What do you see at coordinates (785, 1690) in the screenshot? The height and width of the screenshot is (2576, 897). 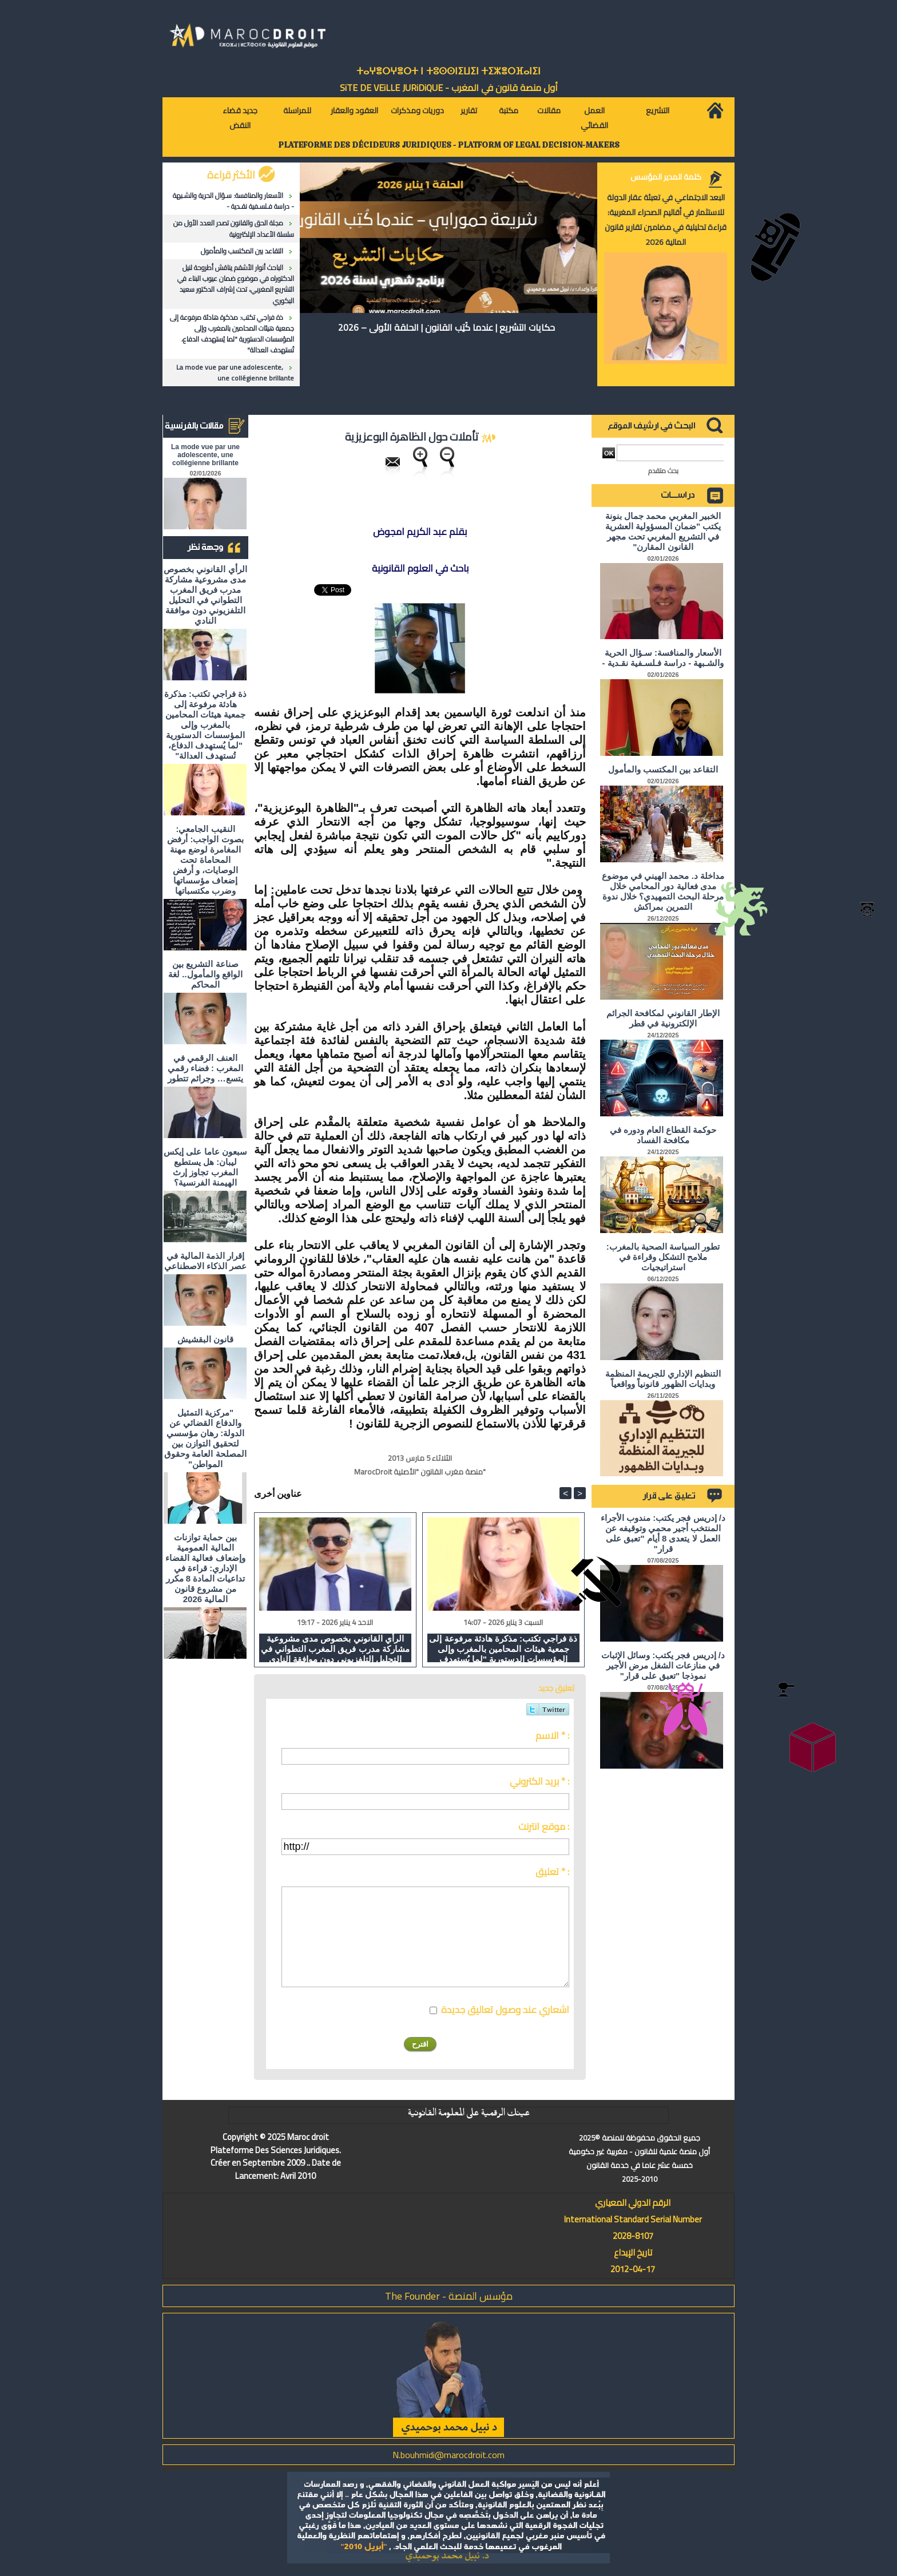 I see `turret defense unit in a strategy game` at bounding box center [785, 1690].